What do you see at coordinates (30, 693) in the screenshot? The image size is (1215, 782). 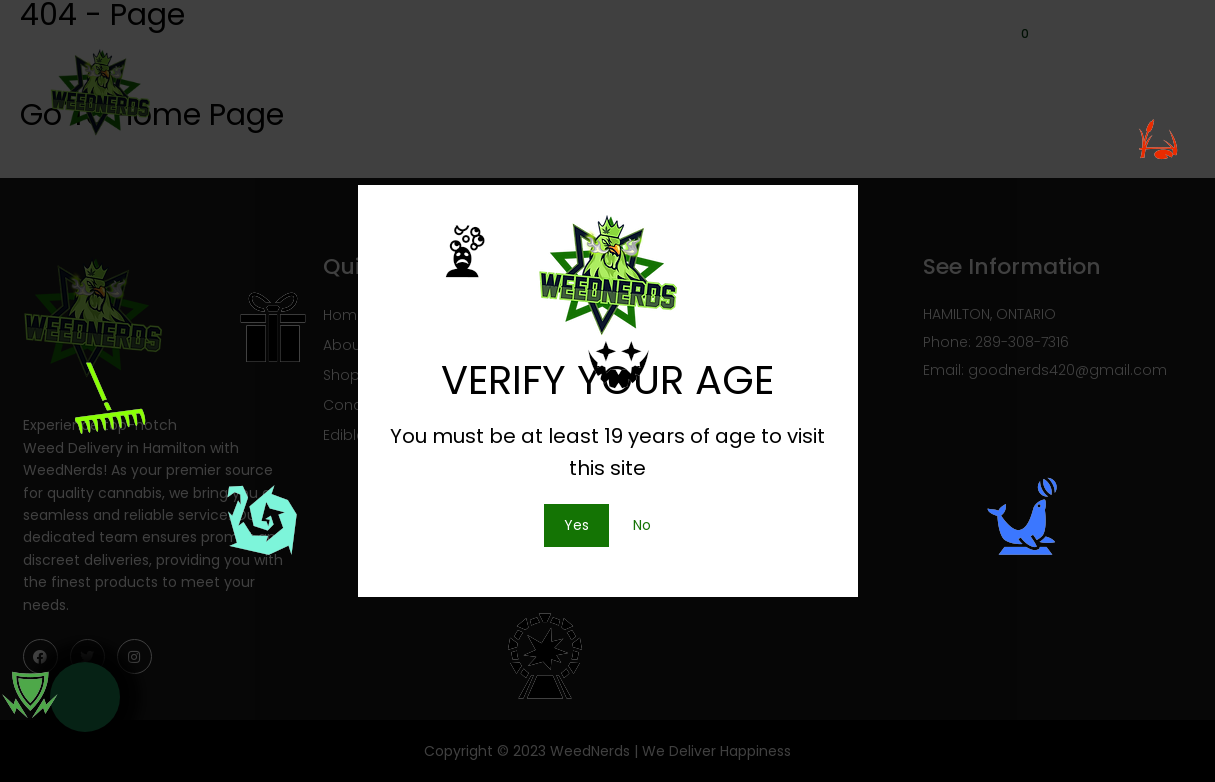 I see `activate power shield or energy protection` at bounding box center [30, 693].